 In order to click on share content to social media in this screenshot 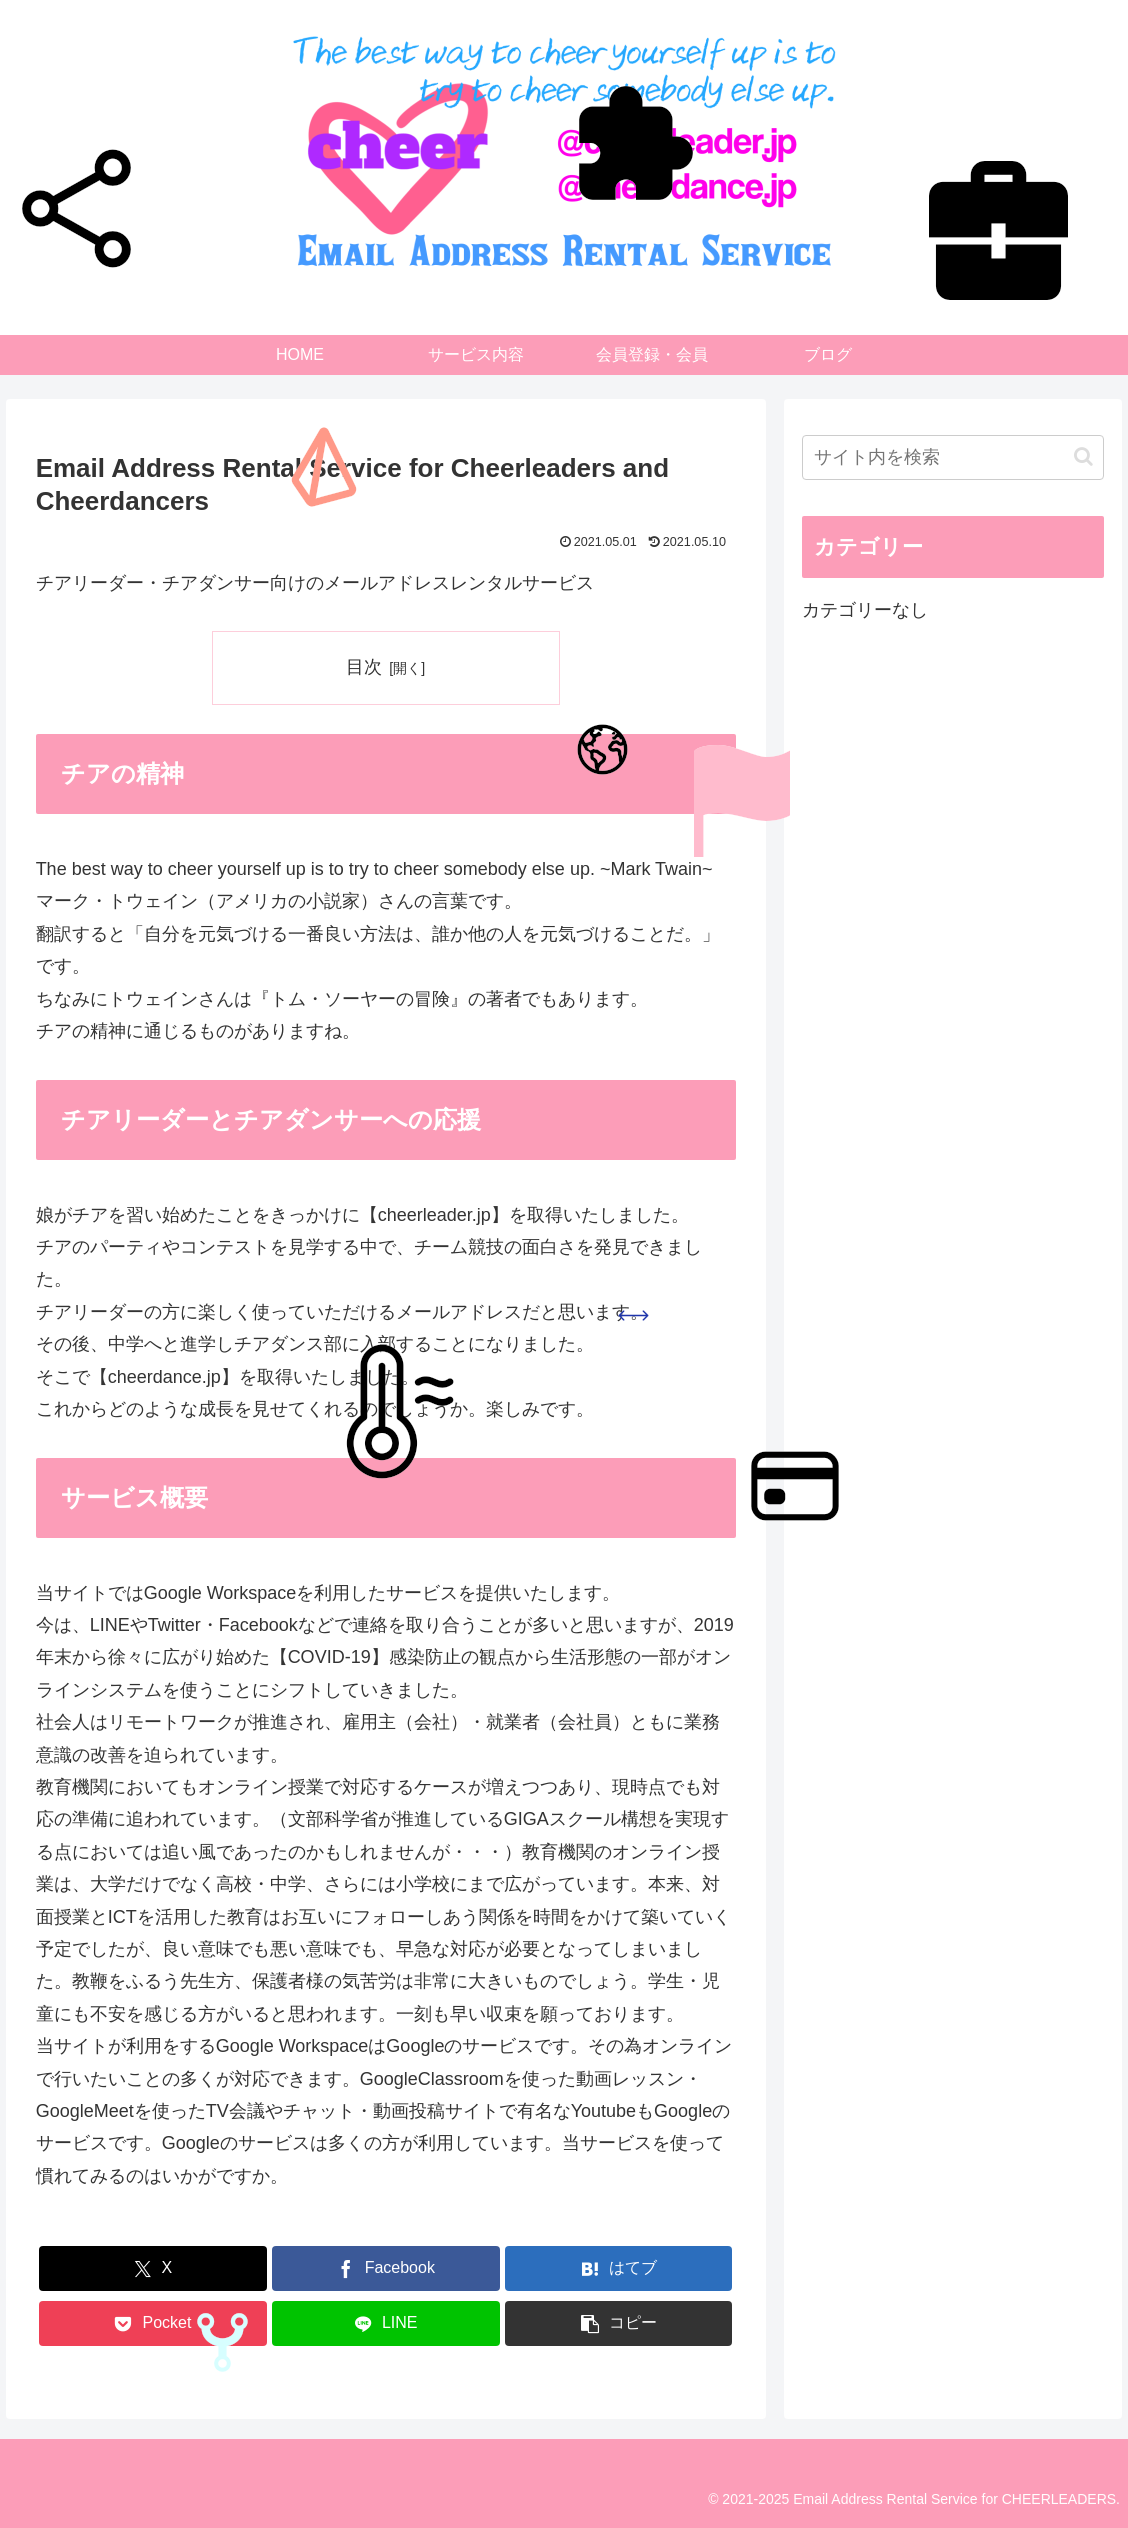, I will do `click(76, 208)`.